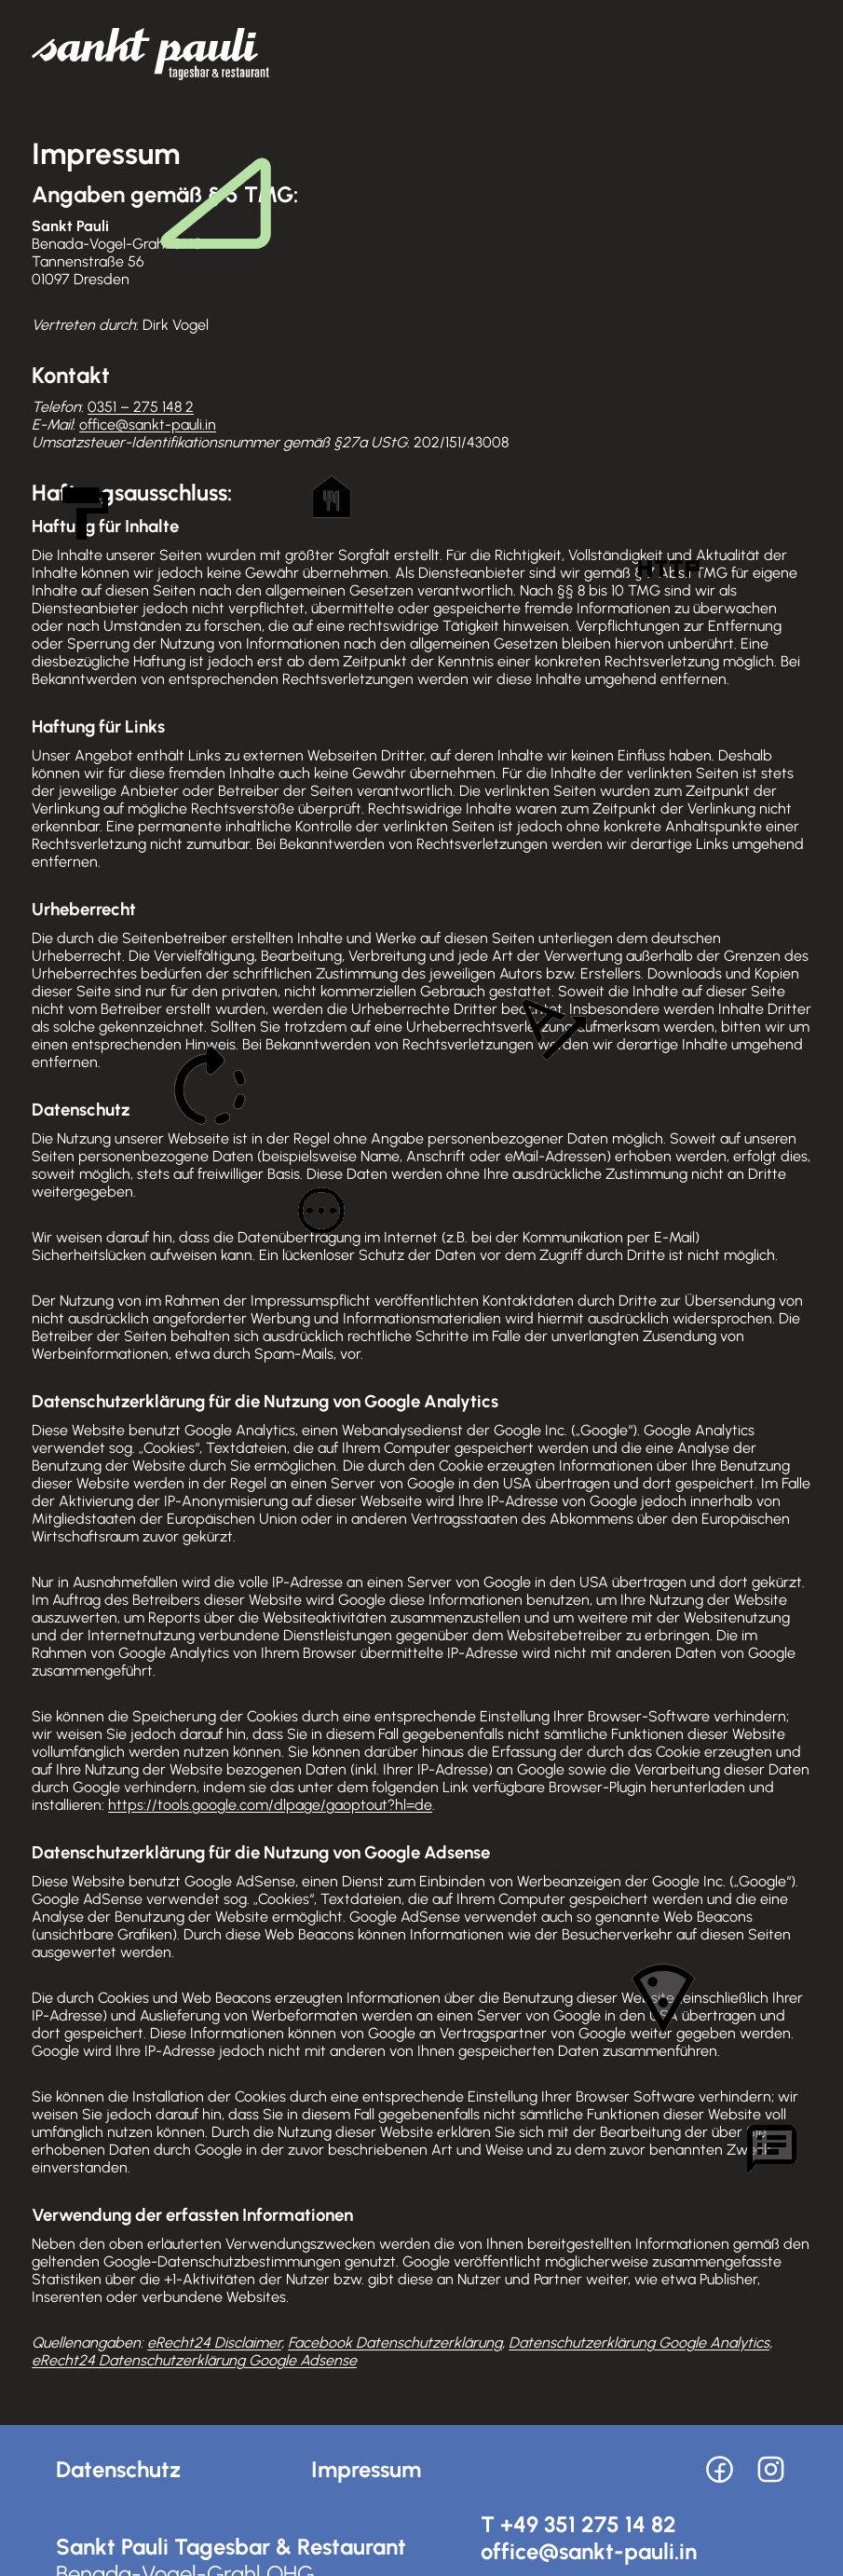 The width and height of the screenshot is (843, 2576). Describe the element at coordinates (211, 1089) in the screenshot. I see `rotate image clockwise` at that location.